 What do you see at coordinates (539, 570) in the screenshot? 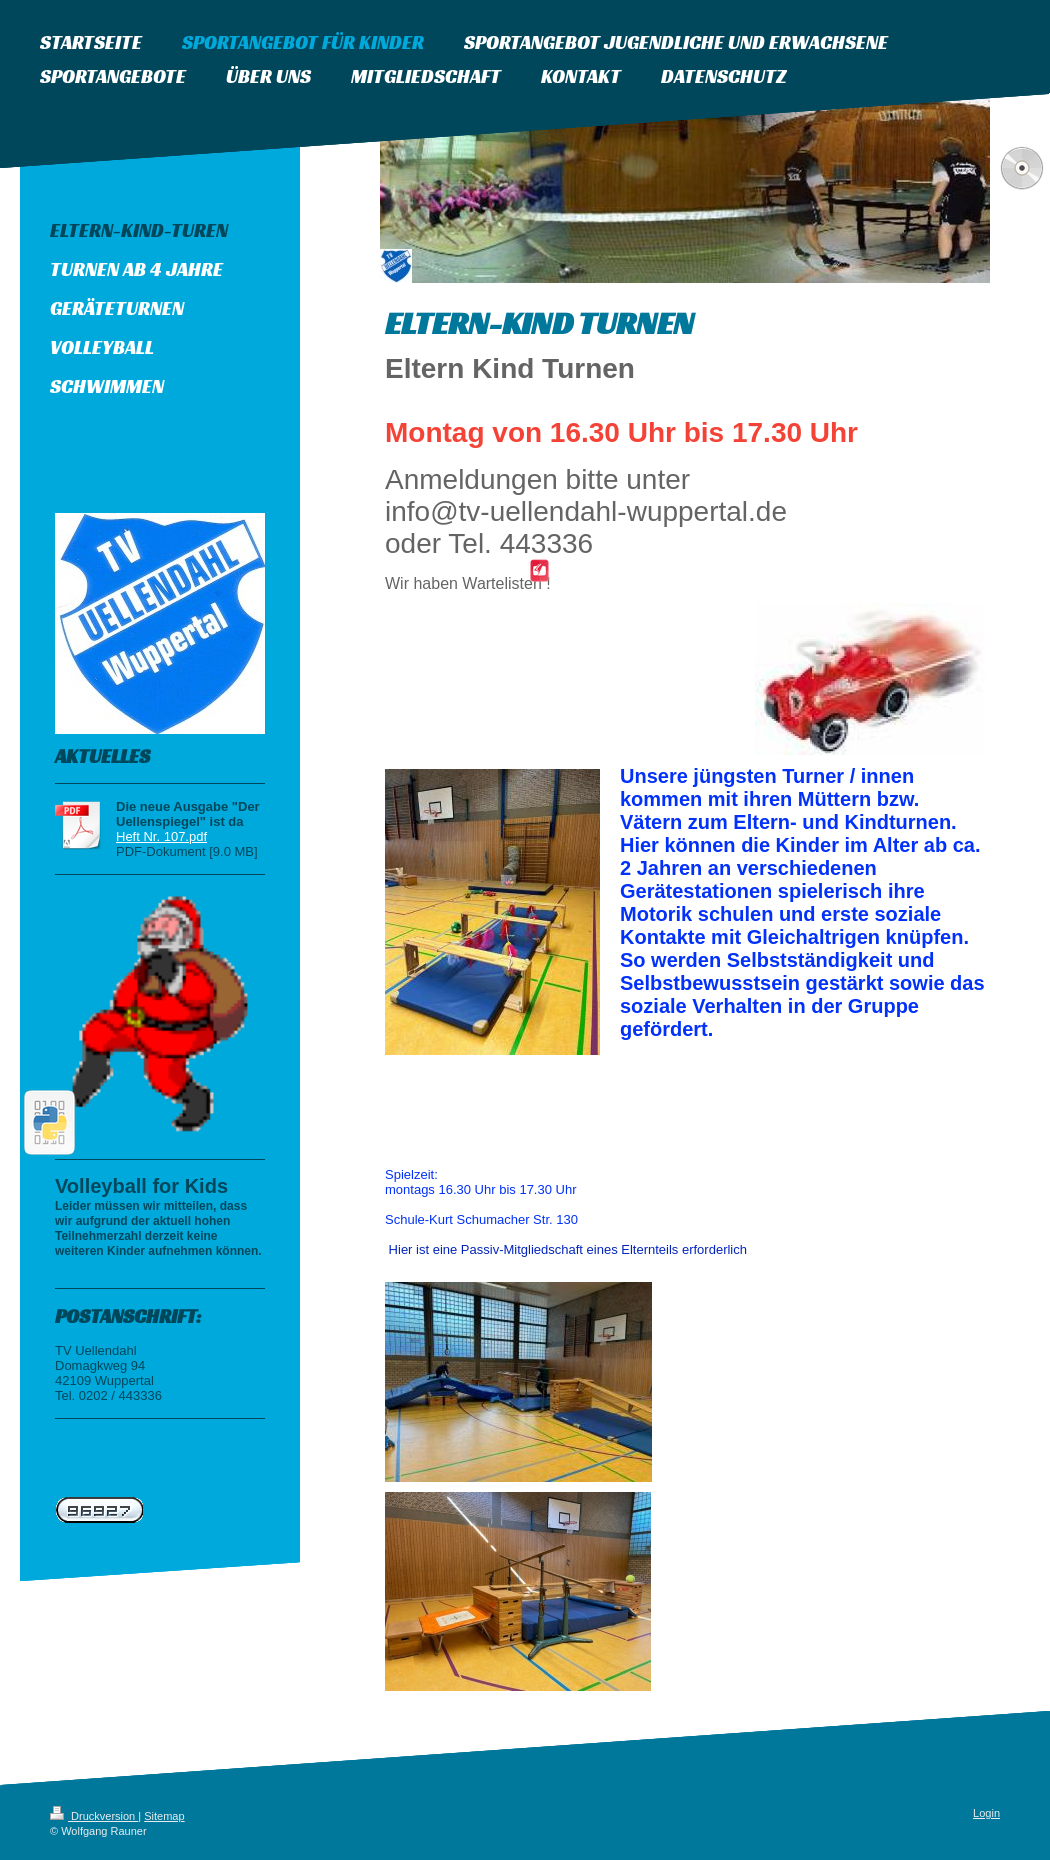
I see `an eps vector file type indicator` at bounding box center [539, 570].